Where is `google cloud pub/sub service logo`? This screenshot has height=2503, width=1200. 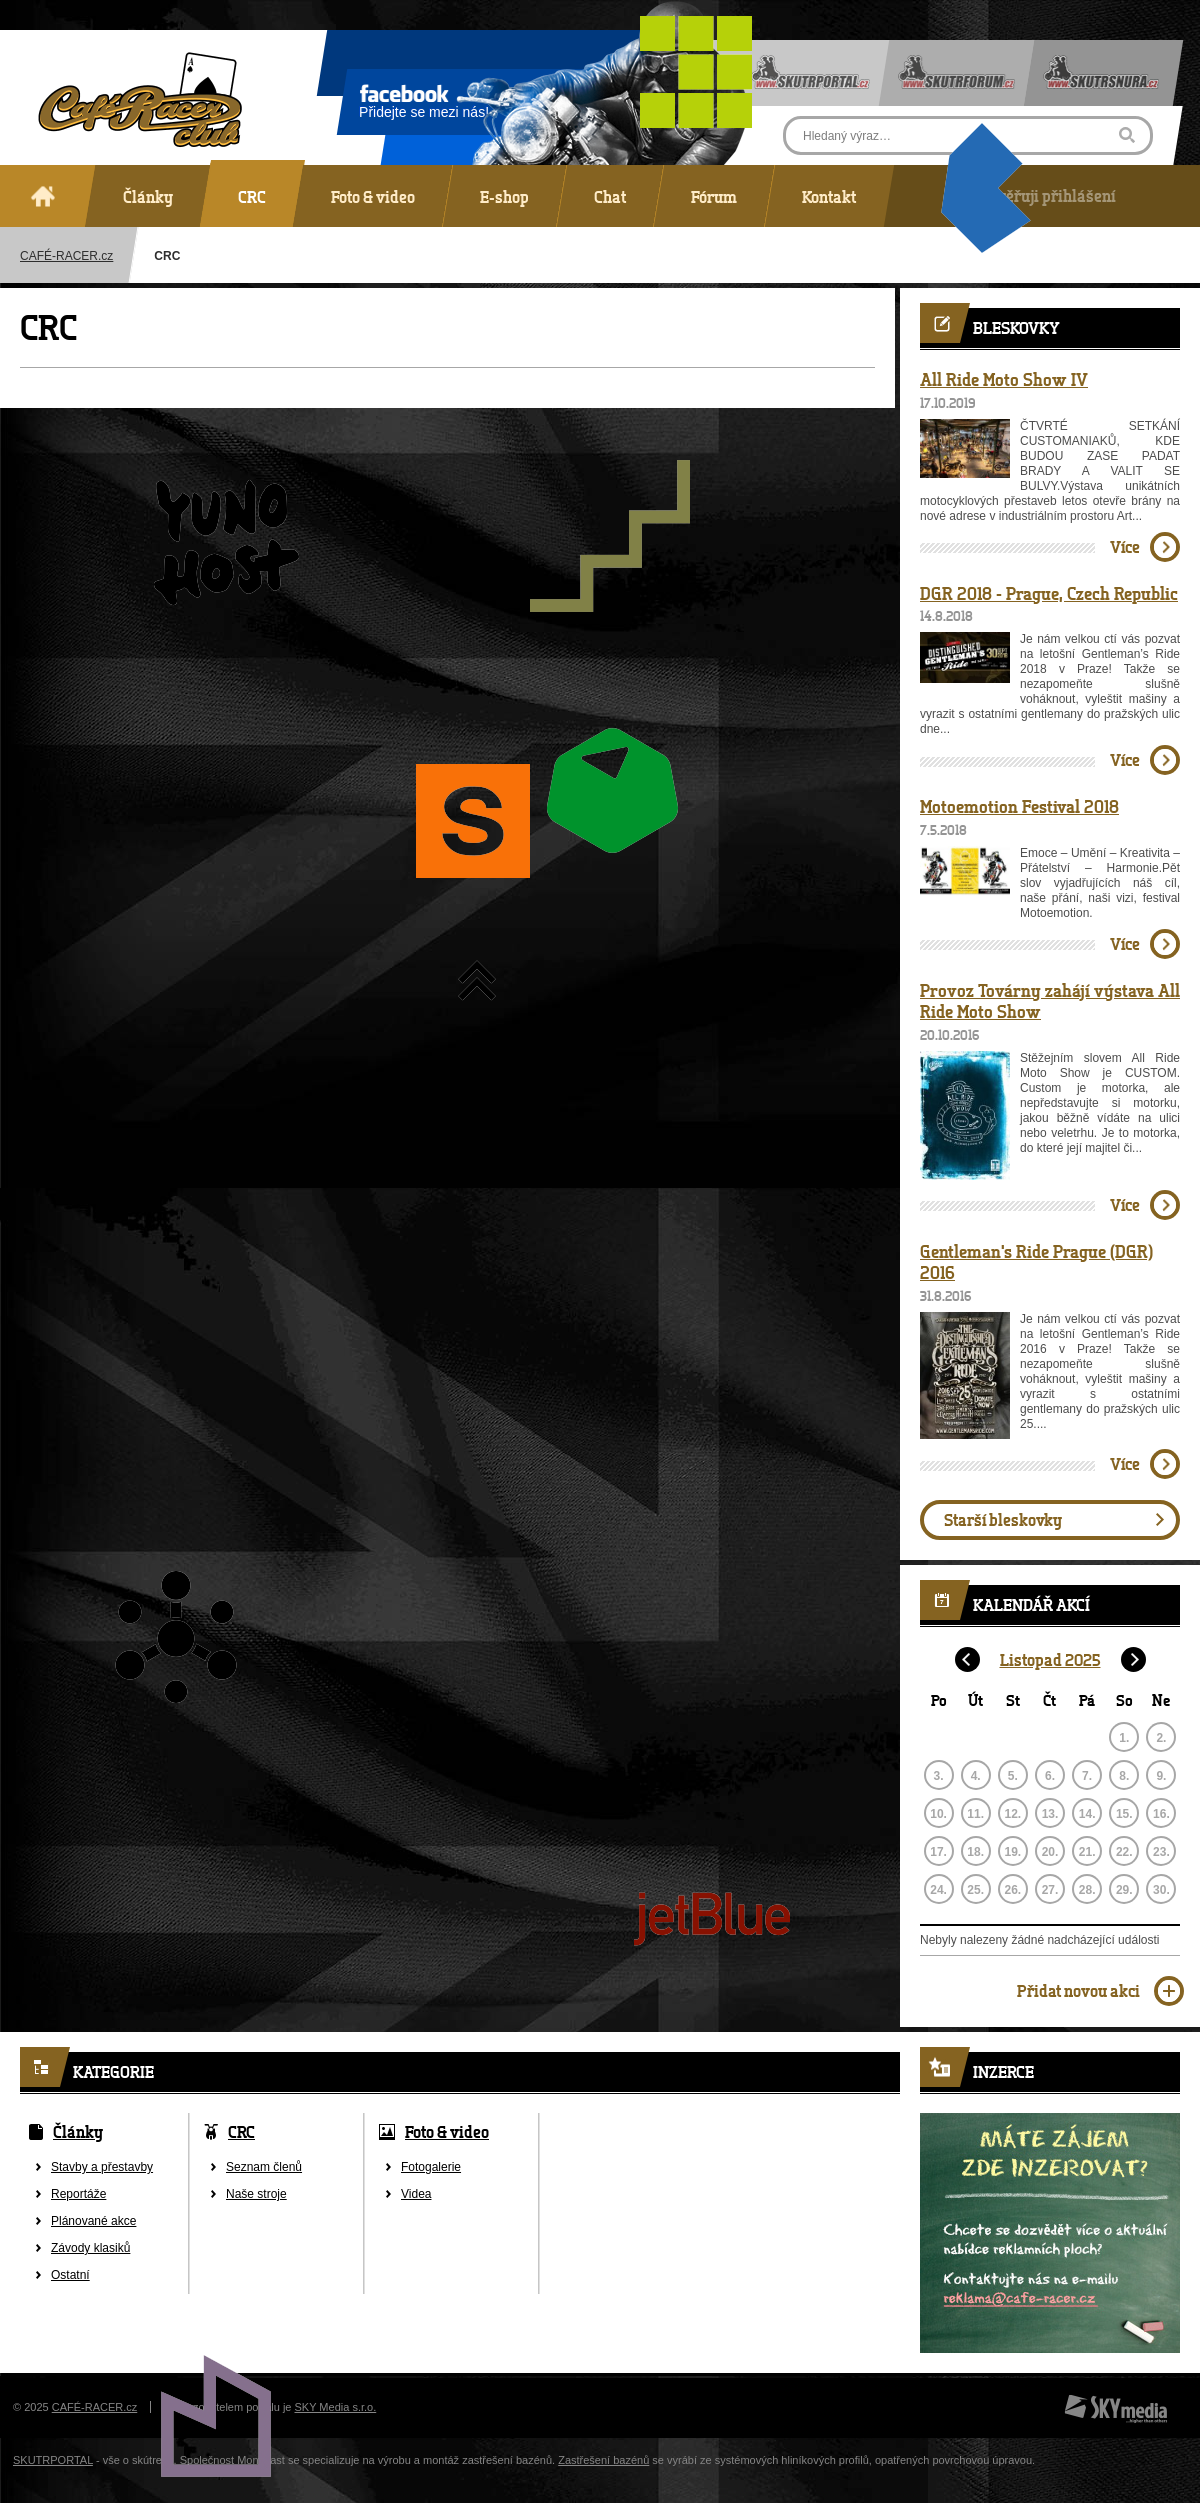
google cloud pub/sub service logo is located at coordinates (176, 1637).